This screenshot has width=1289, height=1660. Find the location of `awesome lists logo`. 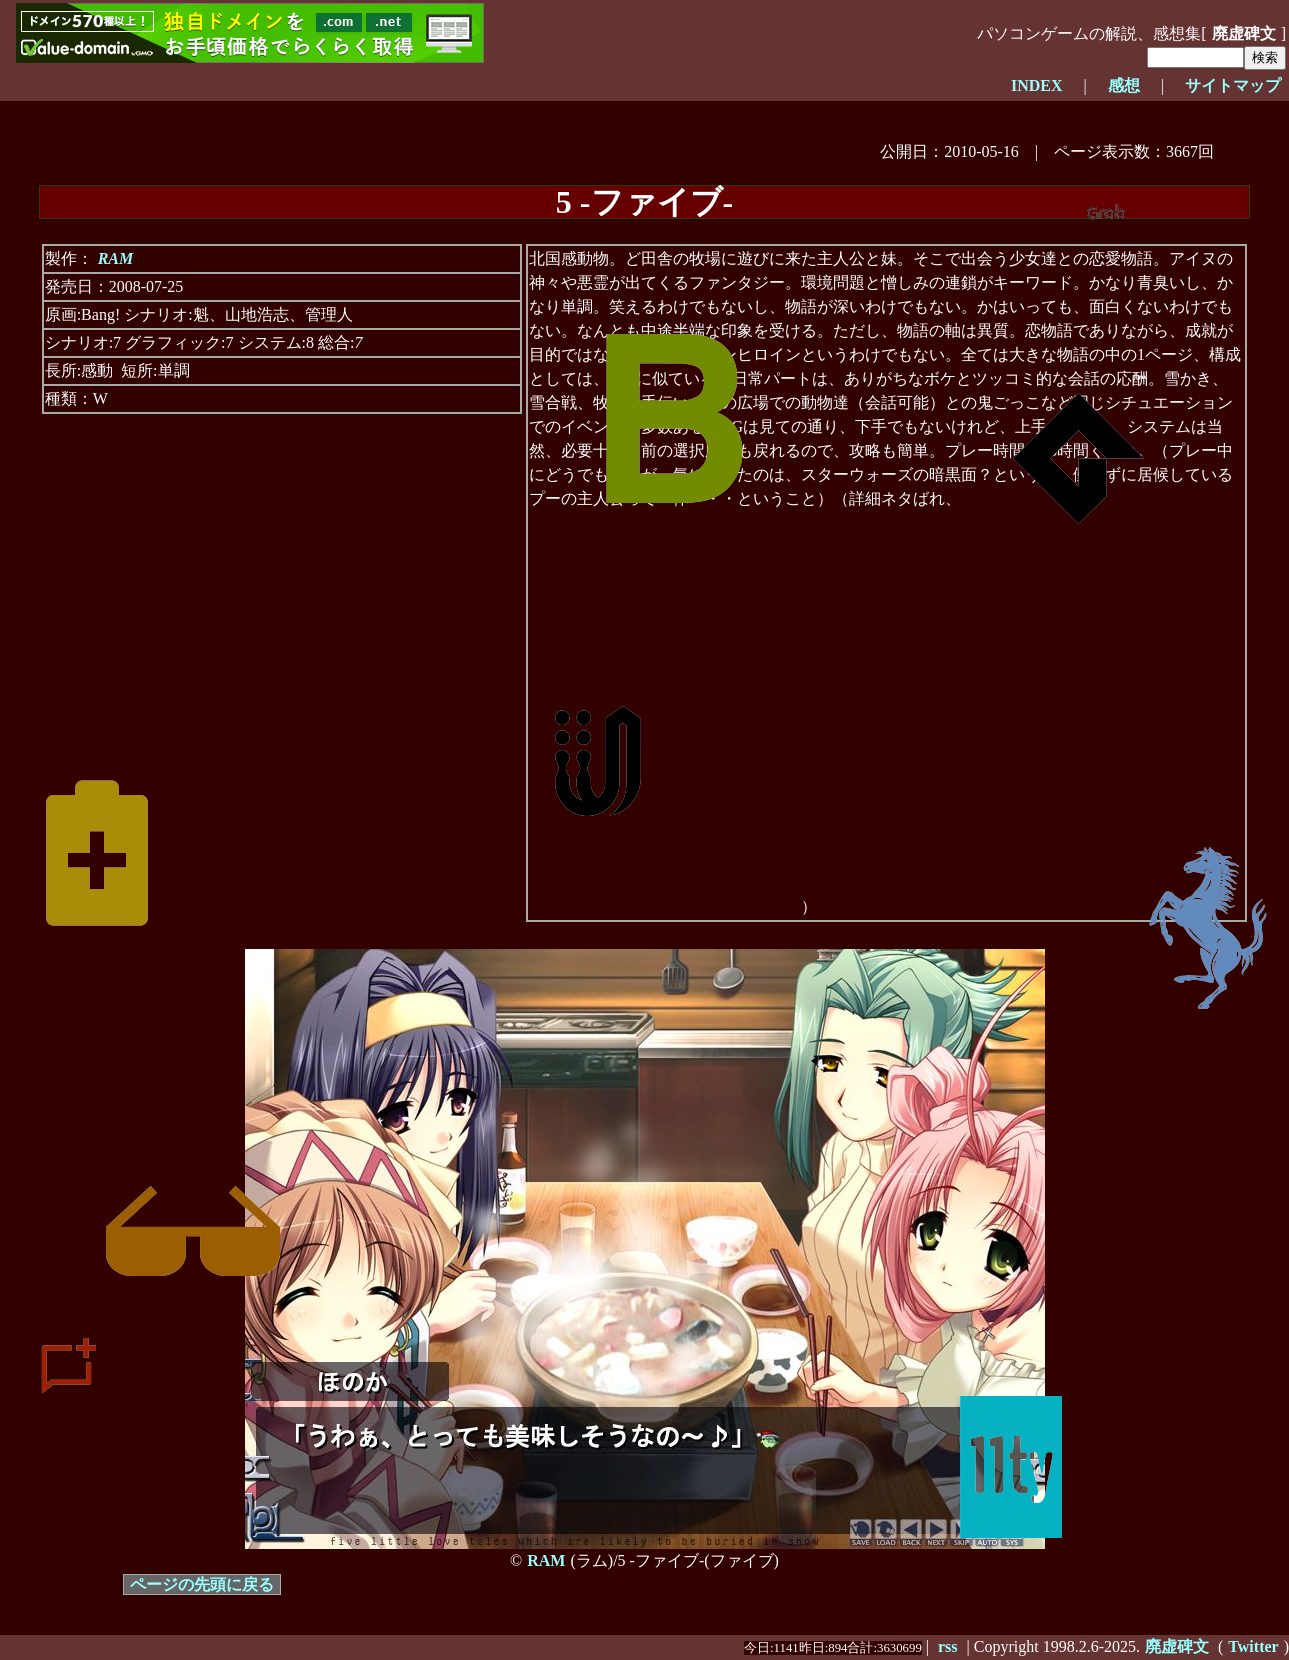

awesome lists logo is located at coordinates (193, 1231).